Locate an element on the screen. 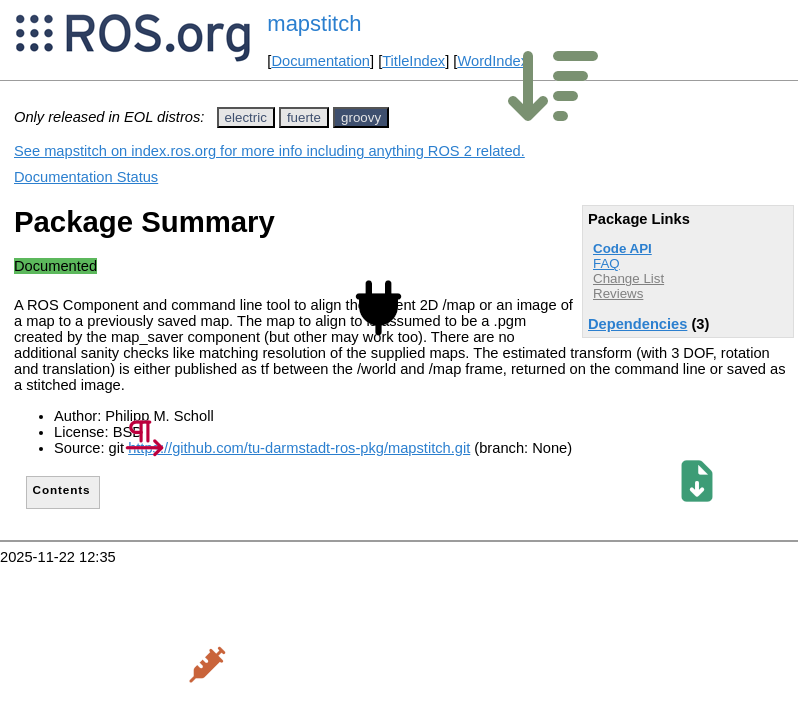 This screenshot has height=720, width=798. move paragraph to the right is located at coordinates (144, 437).